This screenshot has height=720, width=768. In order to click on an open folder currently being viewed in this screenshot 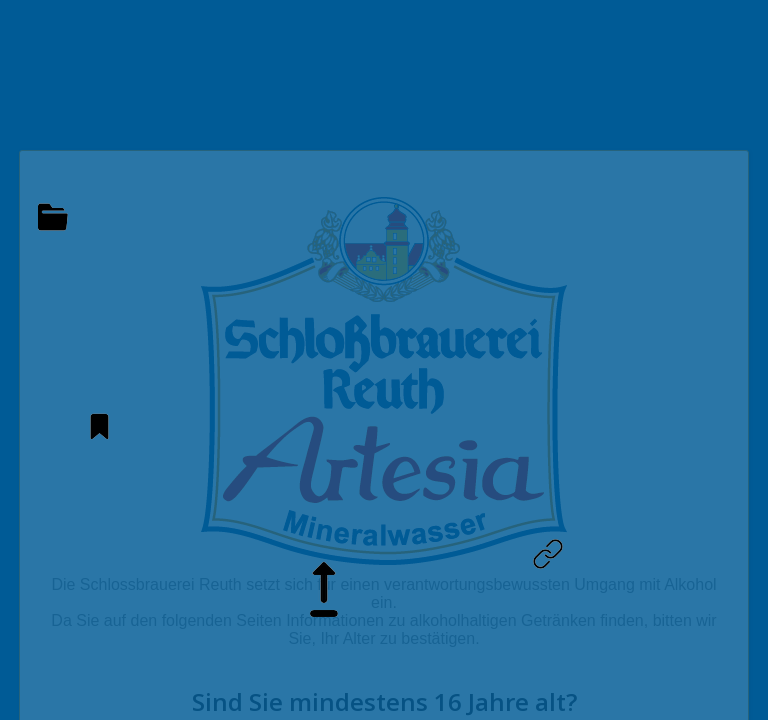, I will do `click(53, 217)`.